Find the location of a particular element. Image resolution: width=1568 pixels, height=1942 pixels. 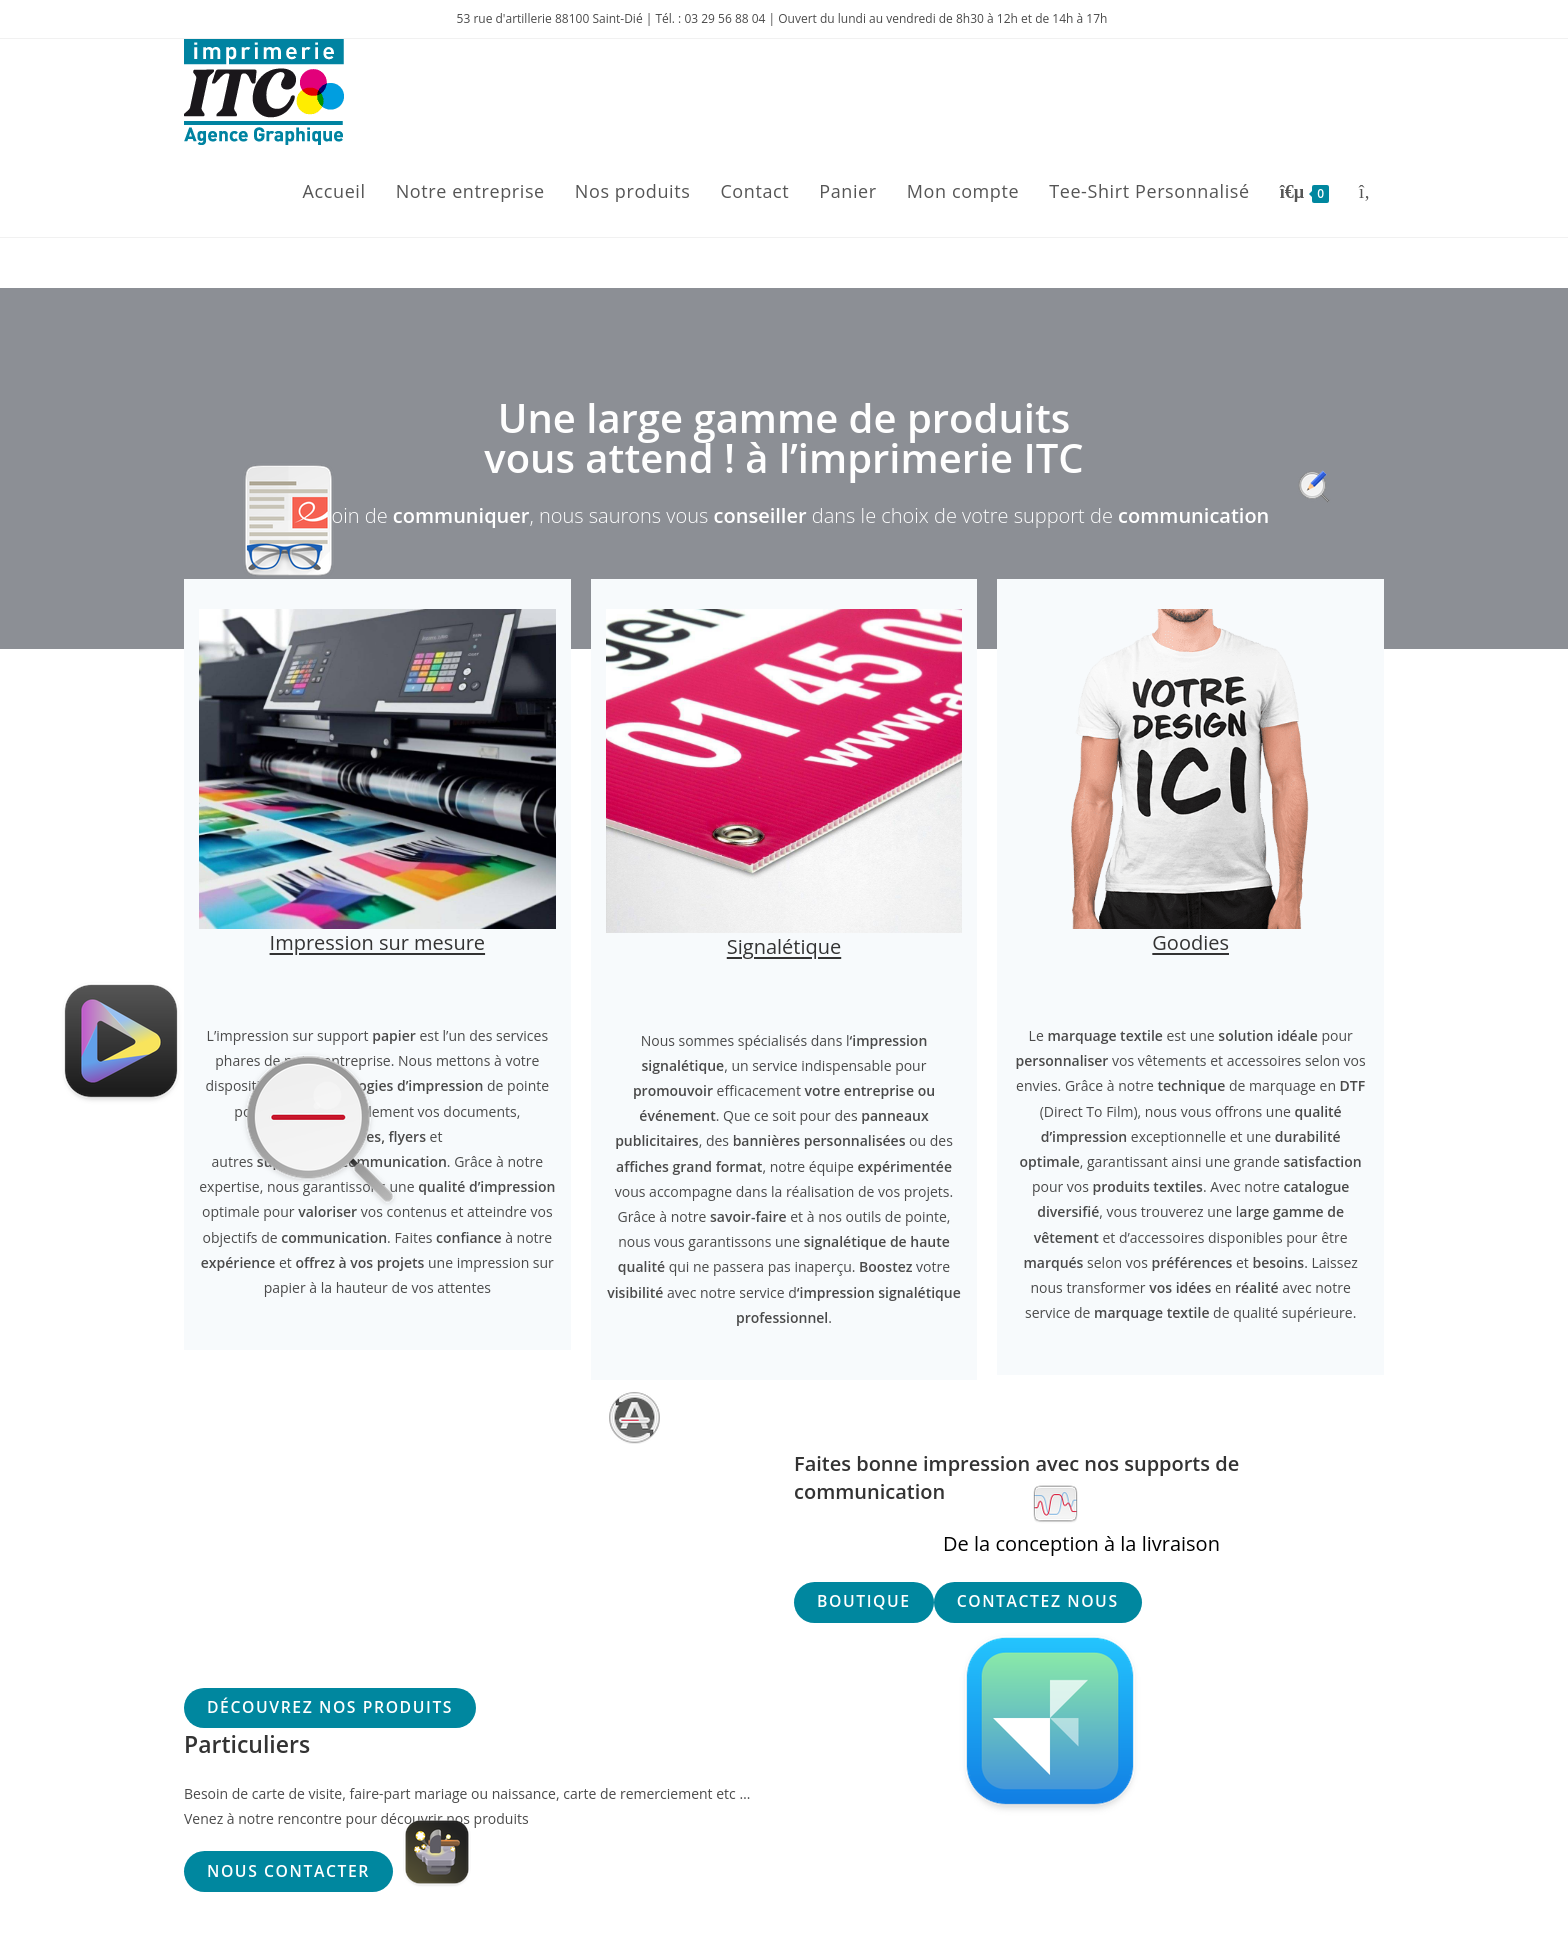

zoom out on file preview is located at coordinates (318, 1127).